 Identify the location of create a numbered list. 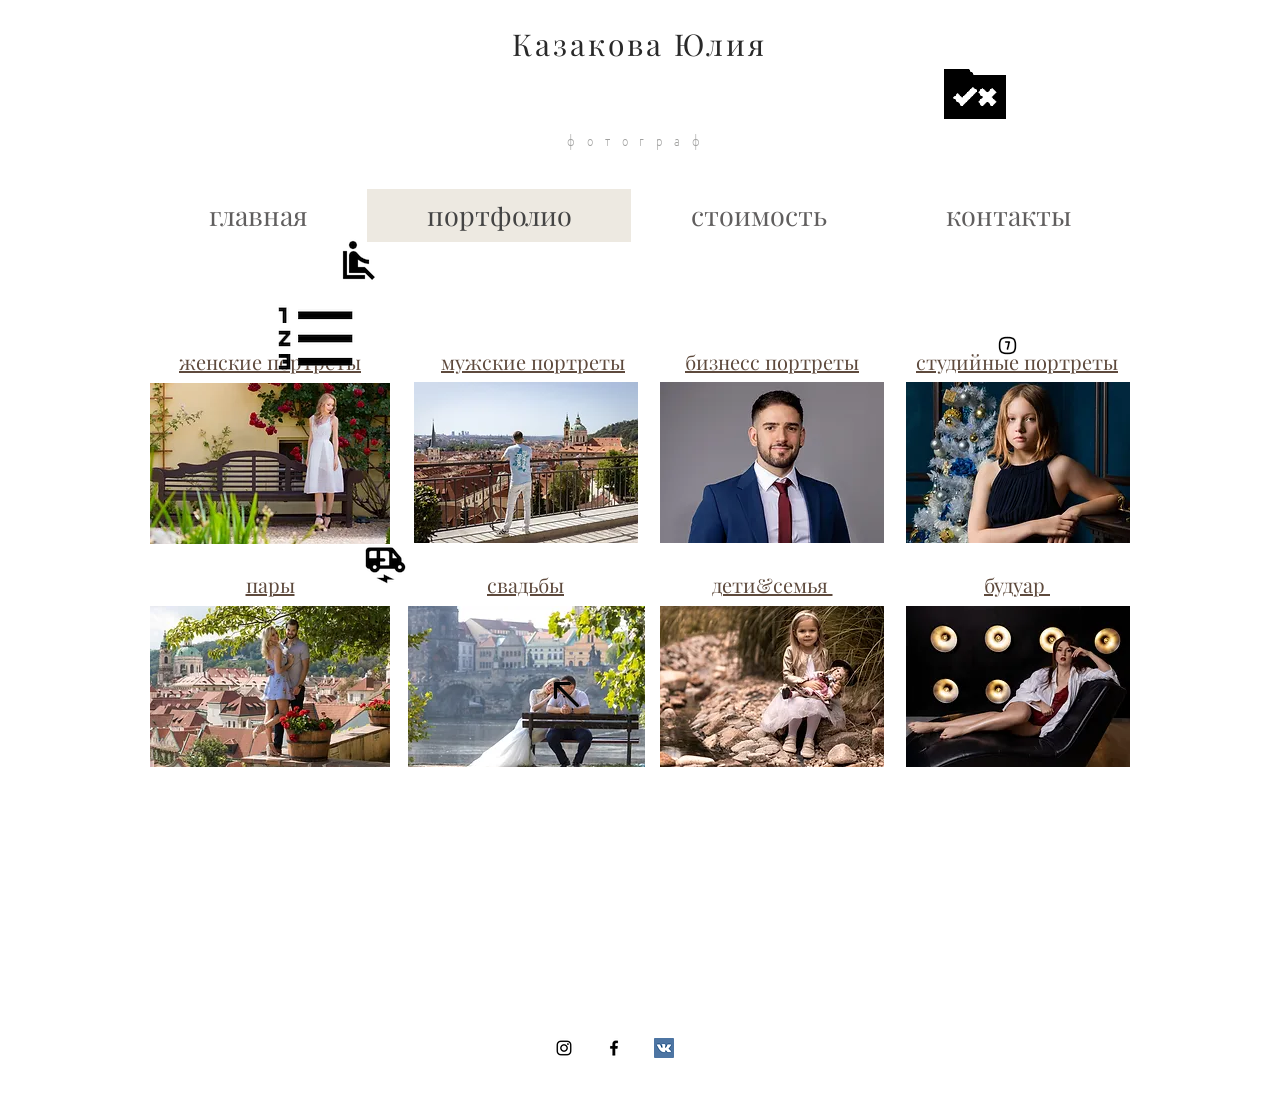
(317, 338).